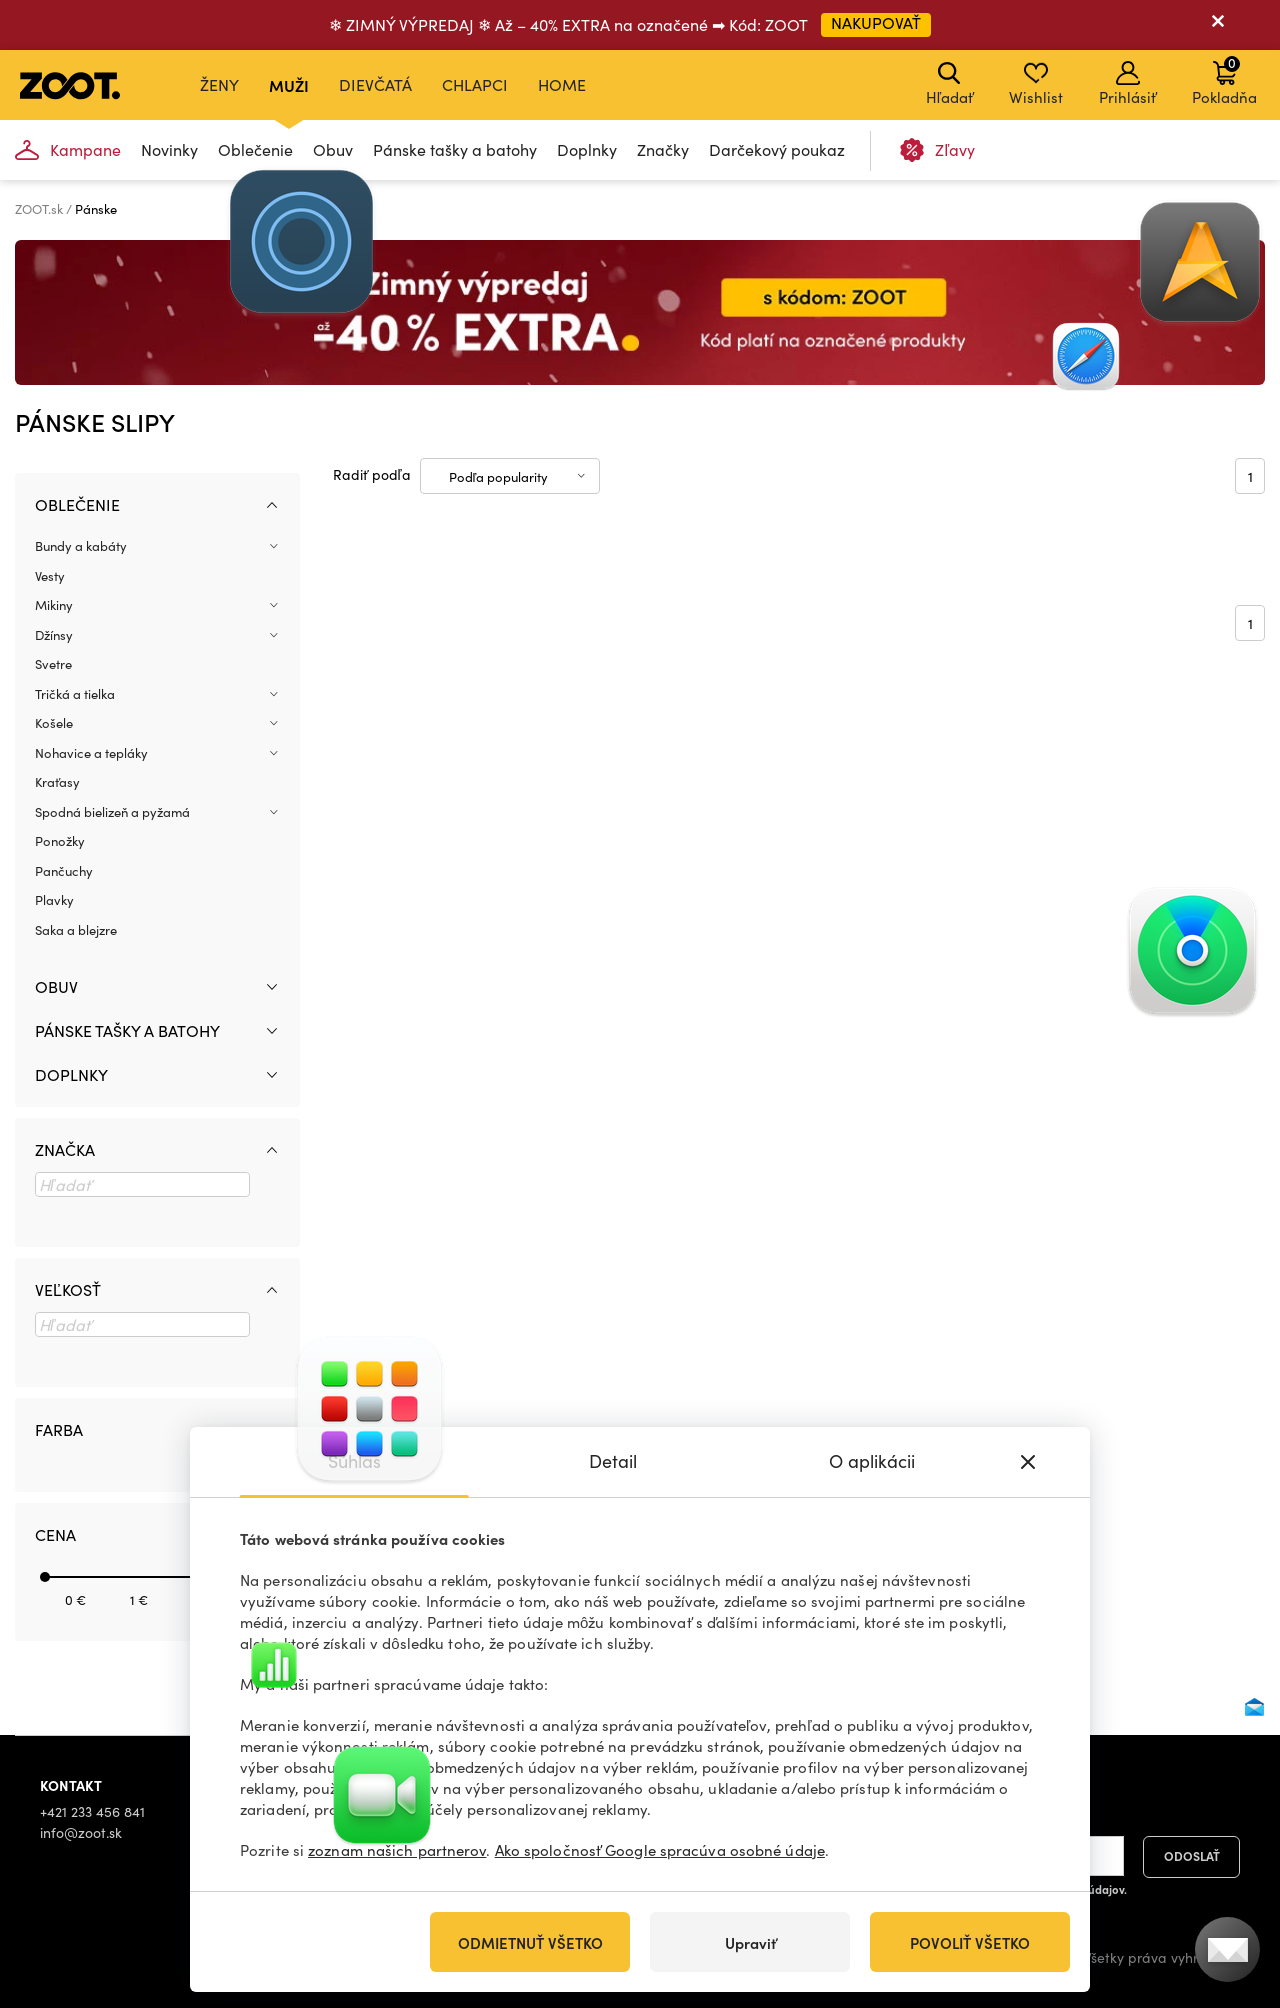  I want to click on launch armagetron game, so click(301, 241).